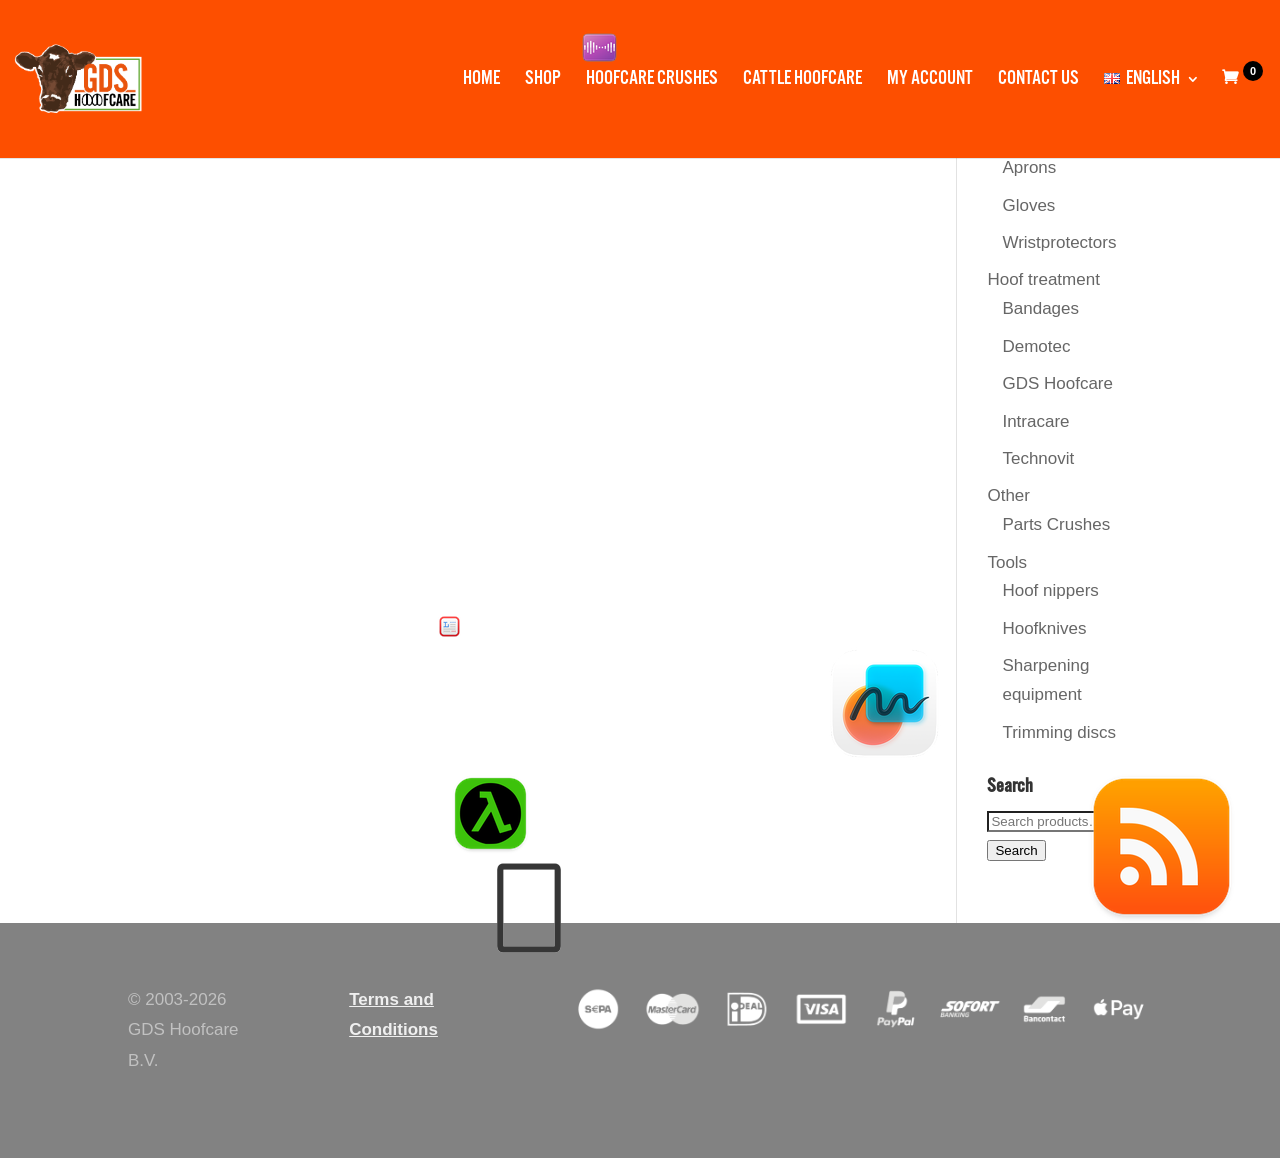 Image resolution: width=1280 pixels, height=1158 pixels. What do you see at coordinates (599, 47) in the screenshot?
I see `open the sound recorder app` at bounding box center [599, 47].